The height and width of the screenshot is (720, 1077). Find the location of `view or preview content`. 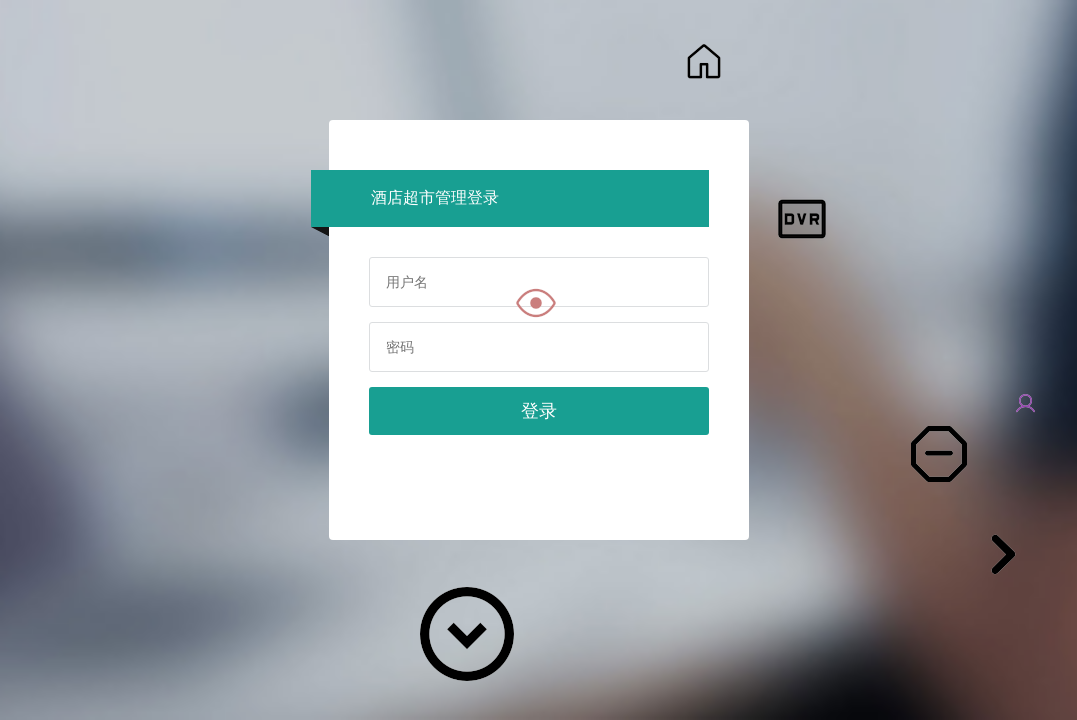

view or preview content is located at coordinates (536, 303).